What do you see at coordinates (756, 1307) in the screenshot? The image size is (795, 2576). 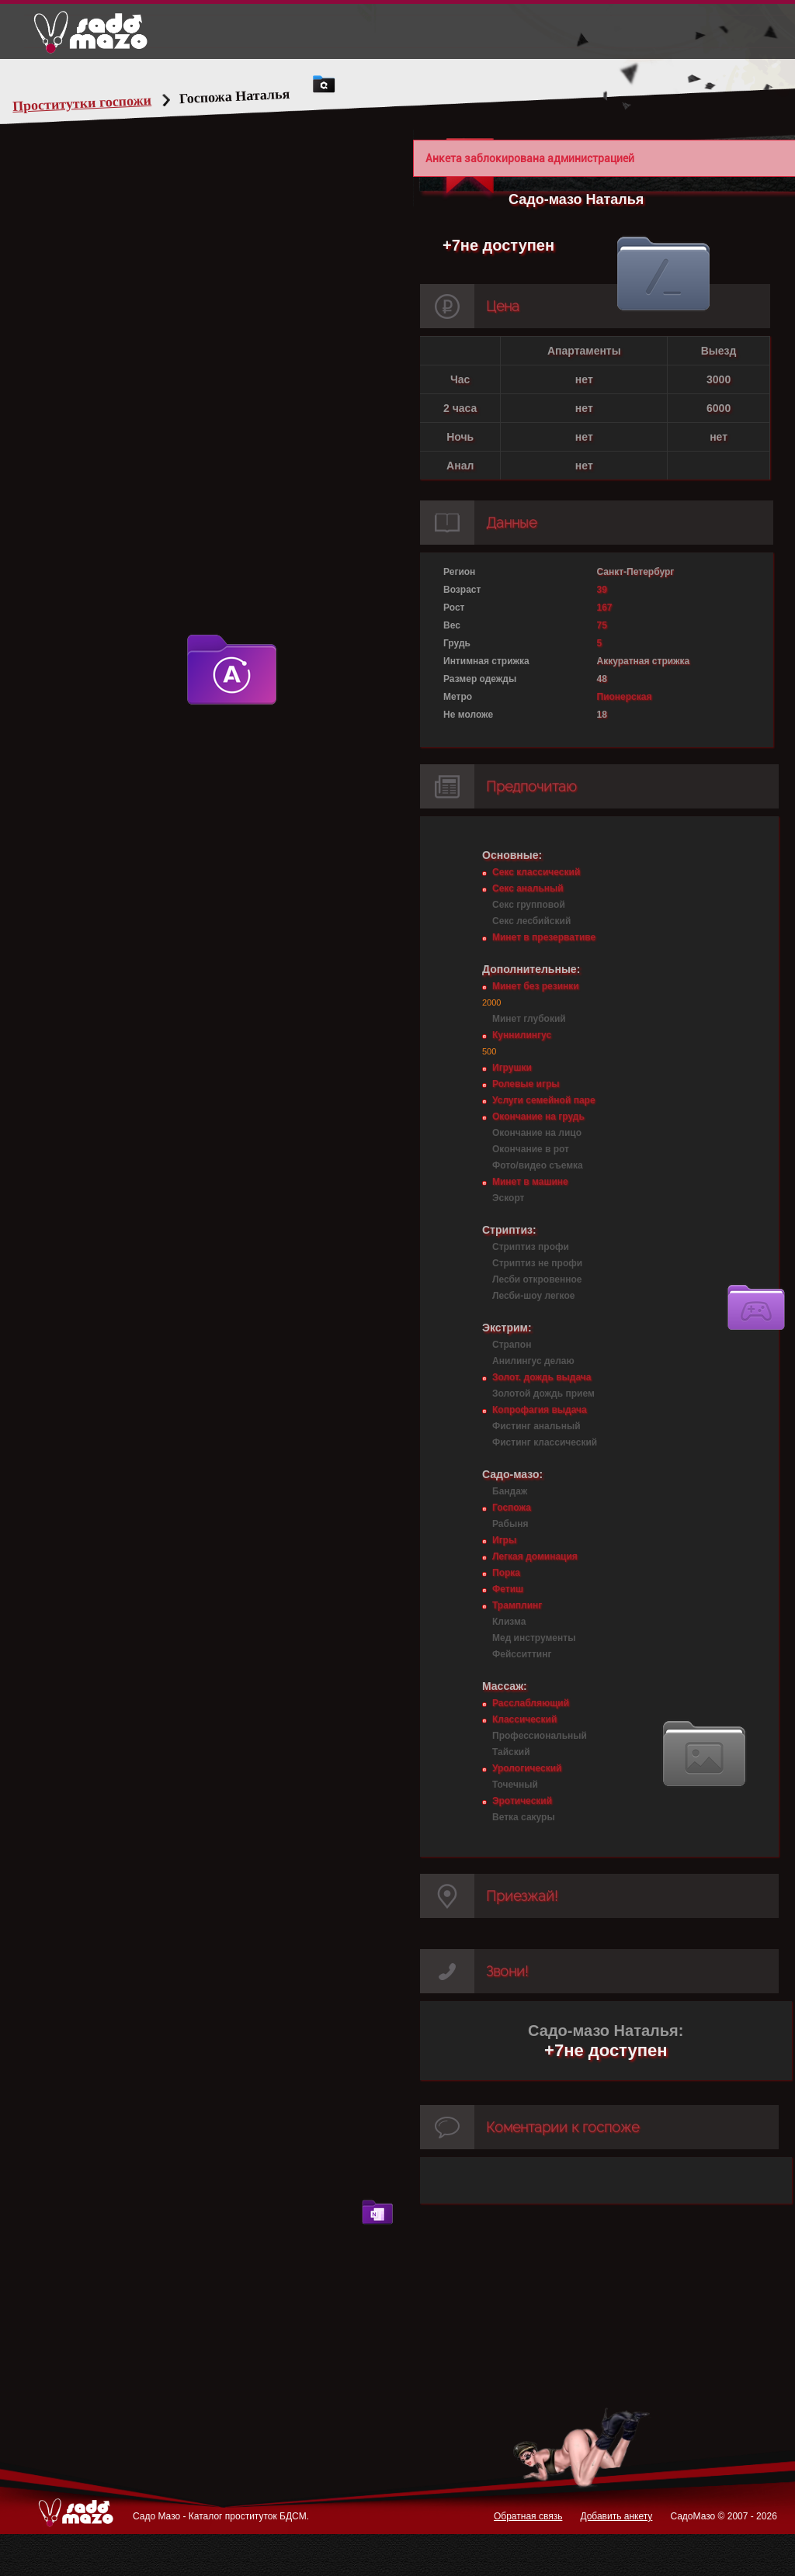 I see `open your games folder` at bounding box center [756, 1307].